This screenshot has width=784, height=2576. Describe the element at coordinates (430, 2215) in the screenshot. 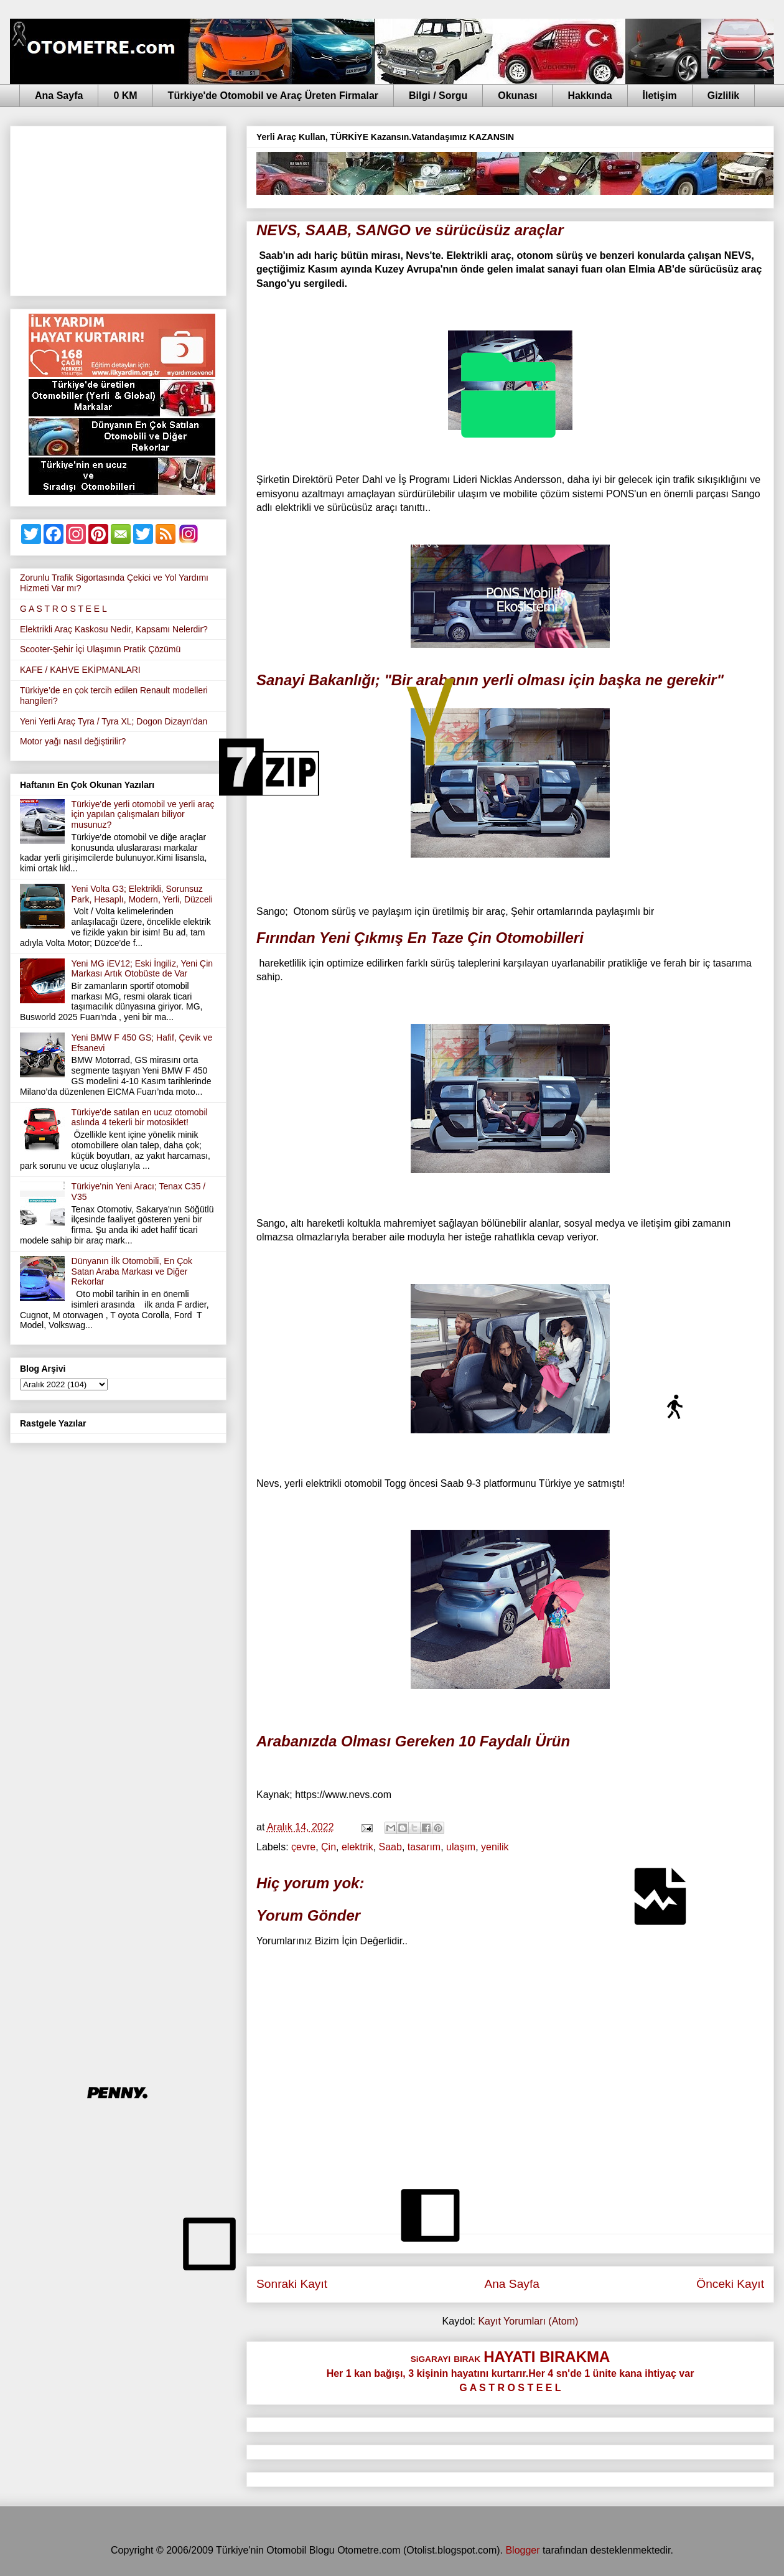

I see `toggle the sidebar panel` at that location.